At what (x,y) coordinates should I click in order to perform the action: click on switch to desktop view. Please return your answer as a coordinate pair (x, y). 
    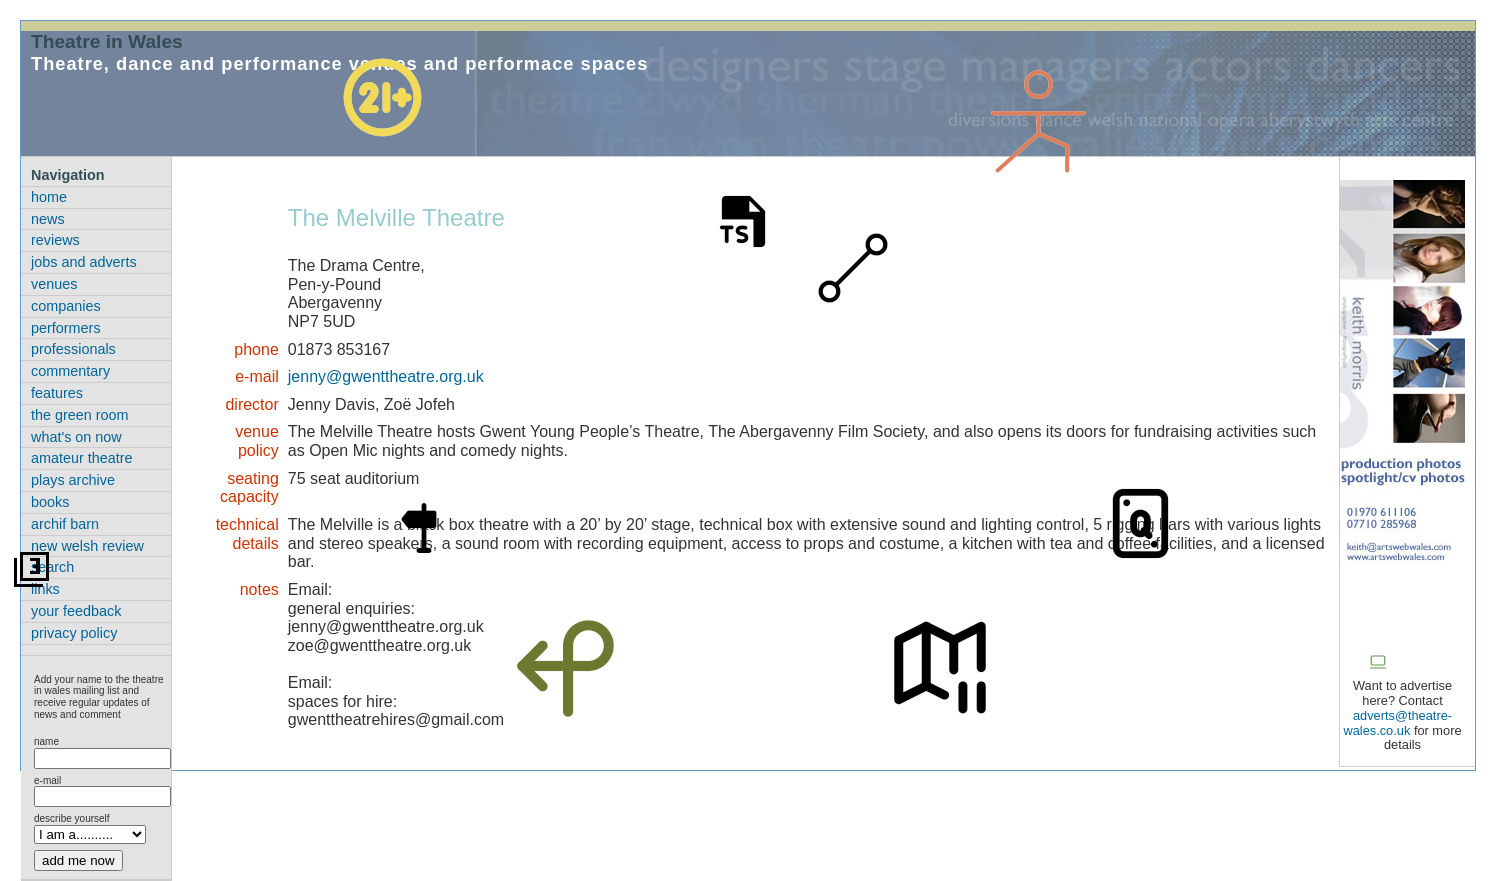
    Looking at the image, I should click on (1378, 662).